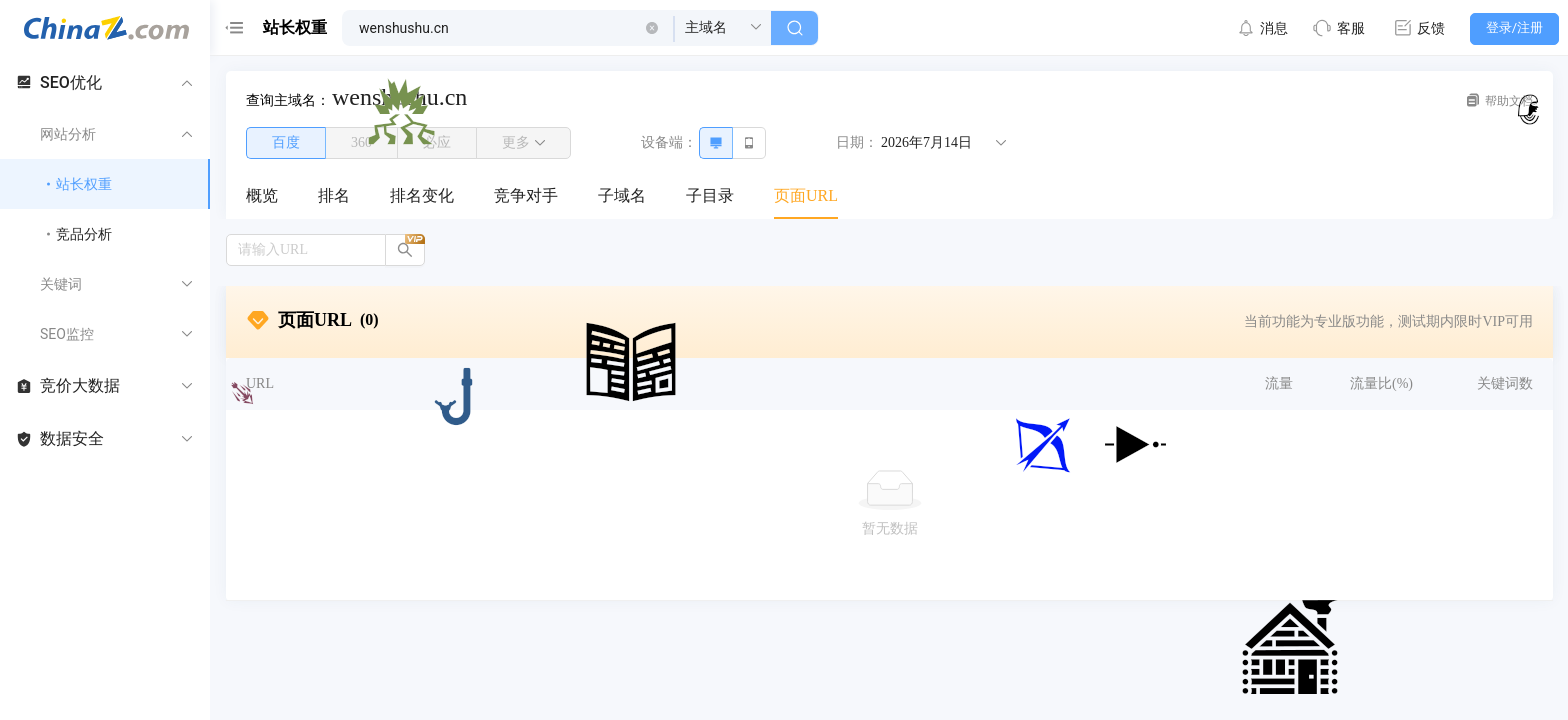 This screenshot has width=1568, height=720. I want to click on access snorkeling or diving activities, so click(453, 396).